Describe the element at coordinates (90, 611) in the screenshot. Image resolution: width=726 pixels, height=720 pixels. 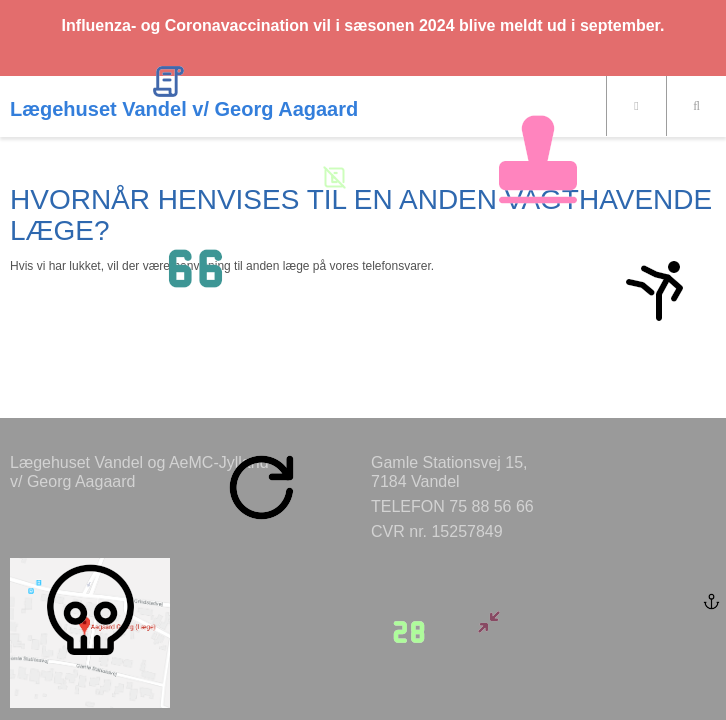
I see `indicates danger or fatal error` at that location.